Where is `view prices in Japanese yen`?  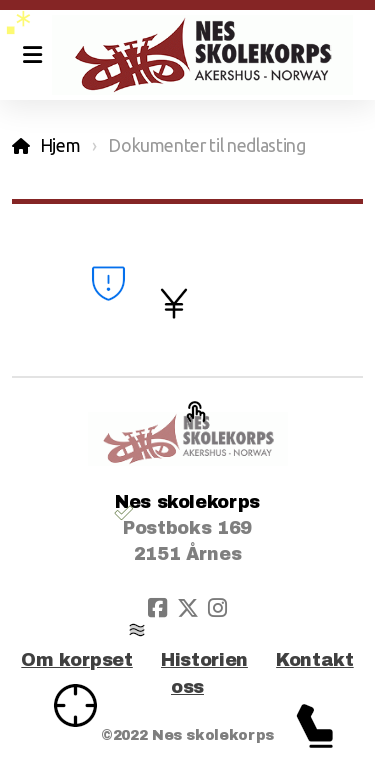
view prices in Japanese yen is located at coordinates (174, 303).